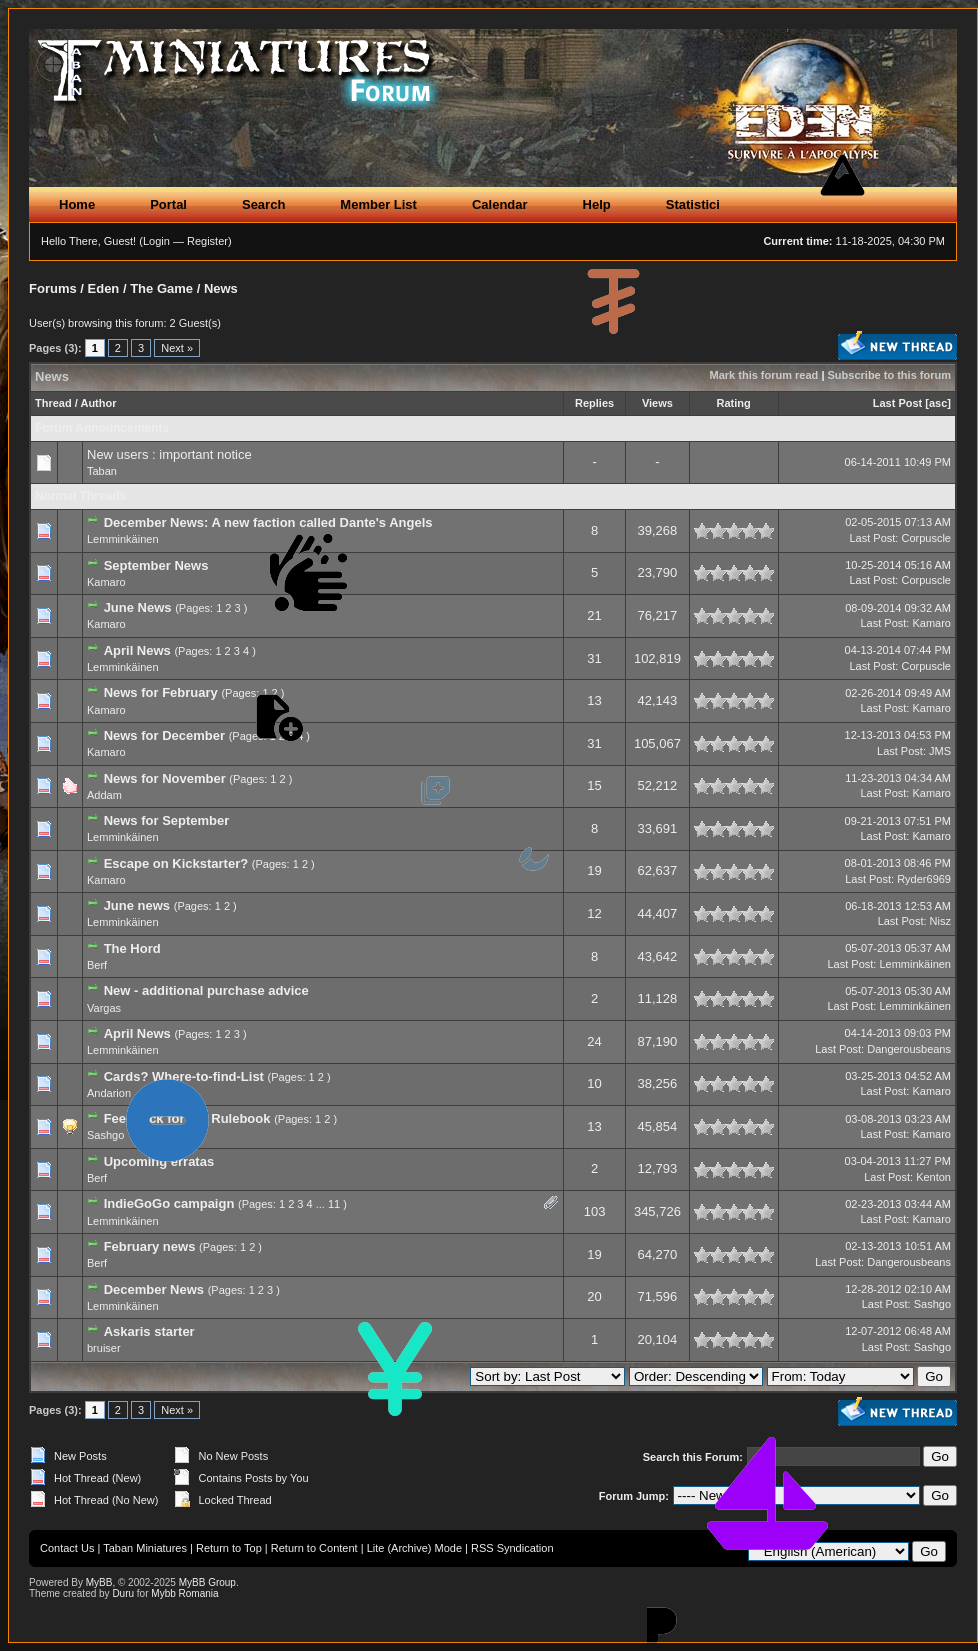  What do you see at coordinates (662, 1625) in the screenshot?
I see `open Pandora music streaming app` at bounding box center [662, 1625].